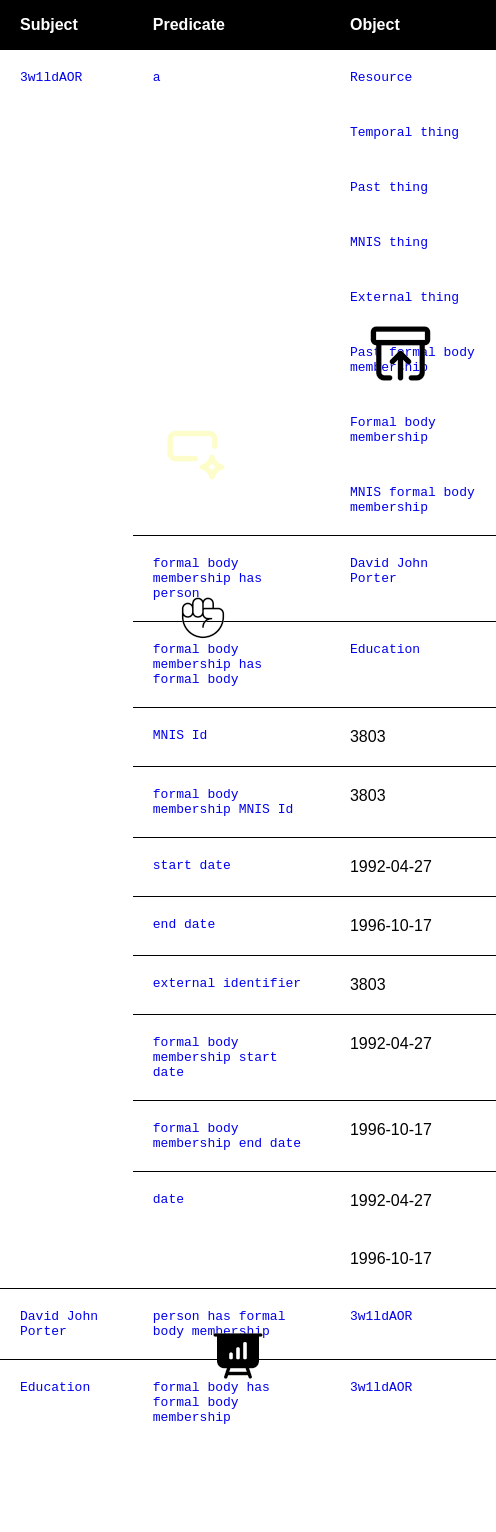  I want to click on restore item from archive, so click(400, 353).